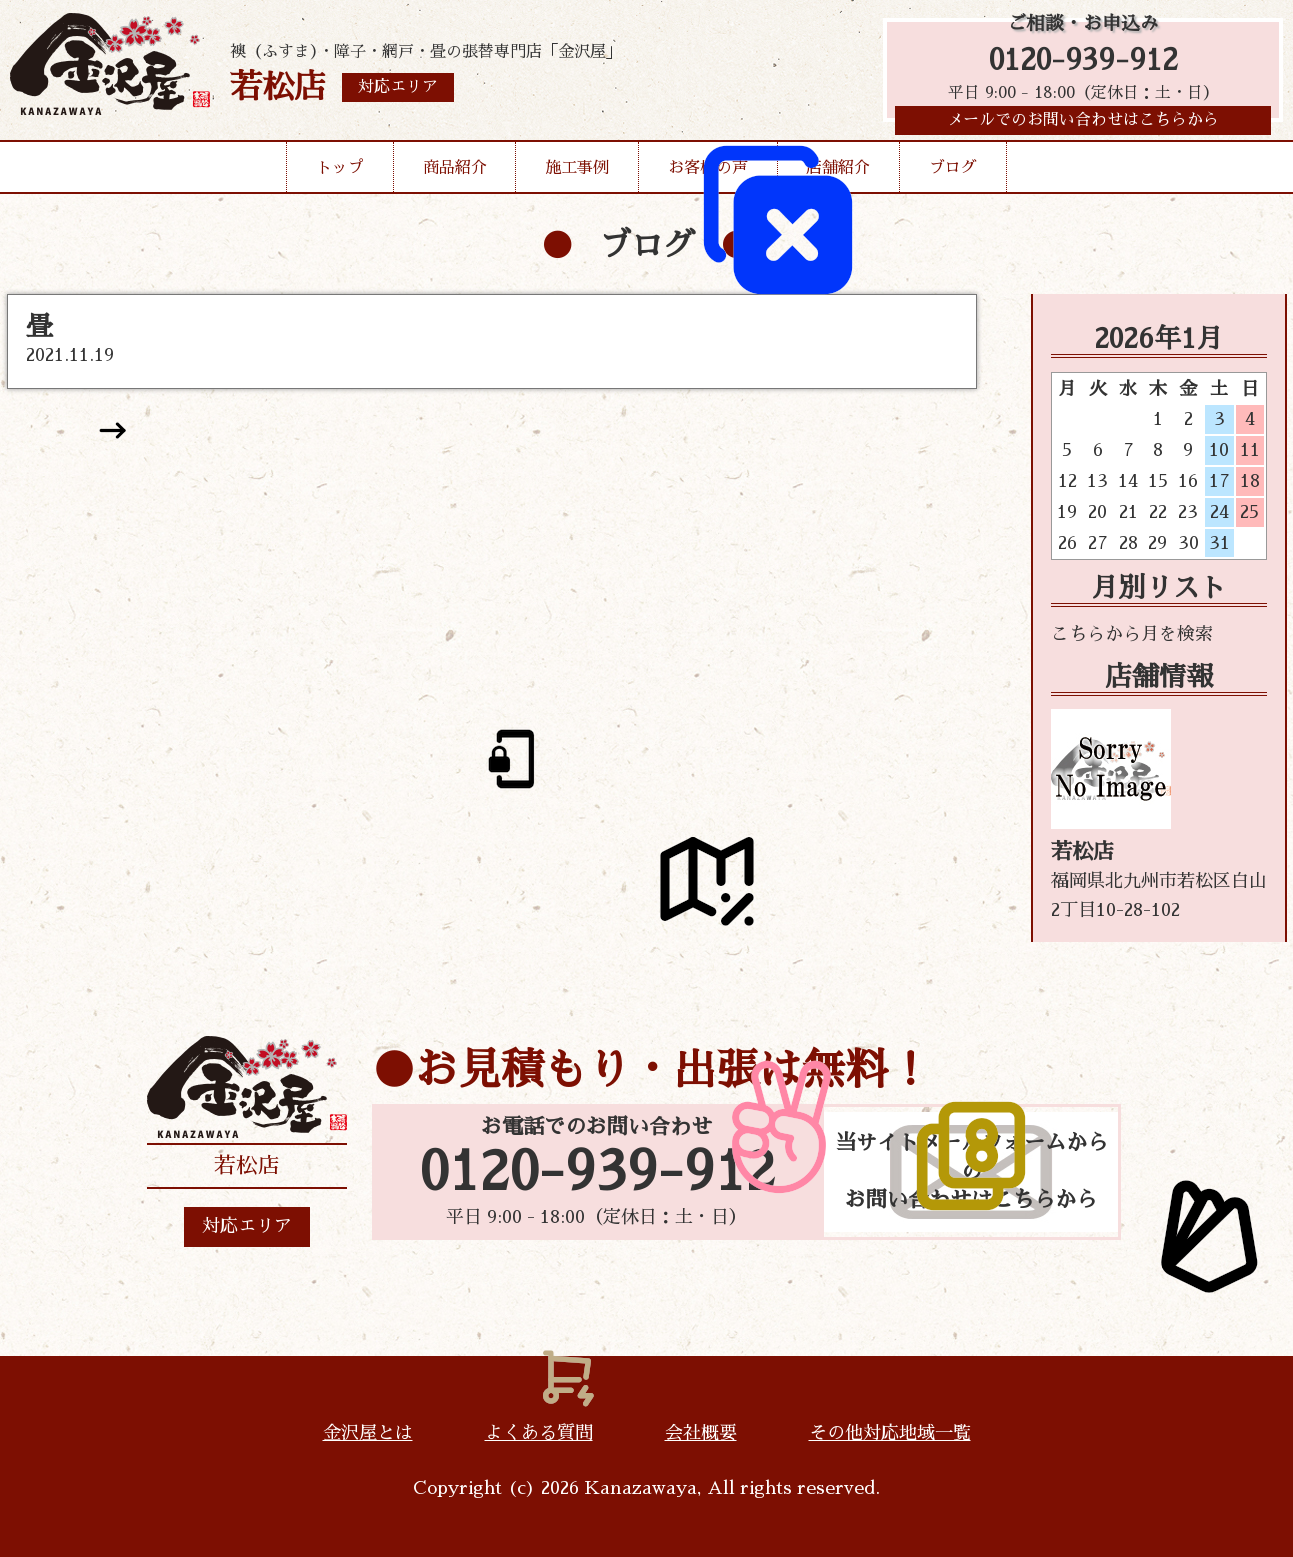 The width and height of the screenshot is (1293, 1557). What do you see at coordinates (510, 759) in the screenshot?
I see `device is locked or secured` at bounding box center [510, 759].